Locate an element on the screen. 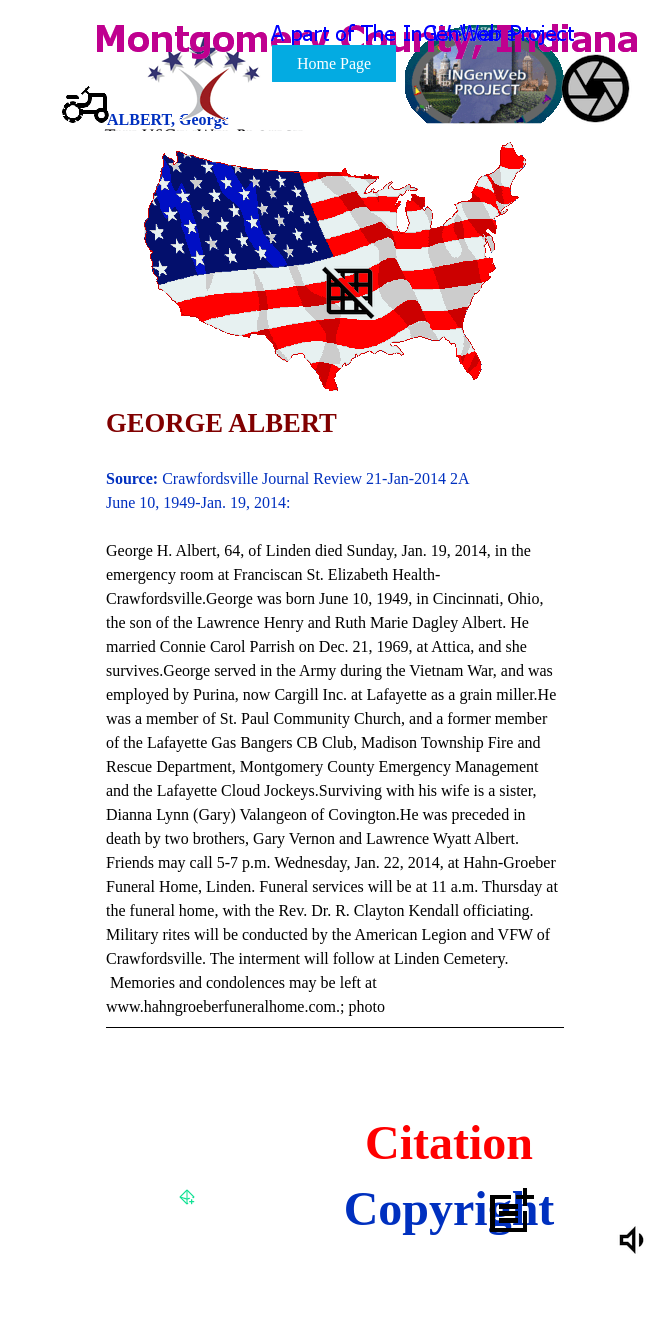  create a new post or document is located at coordinates (511, 1211).